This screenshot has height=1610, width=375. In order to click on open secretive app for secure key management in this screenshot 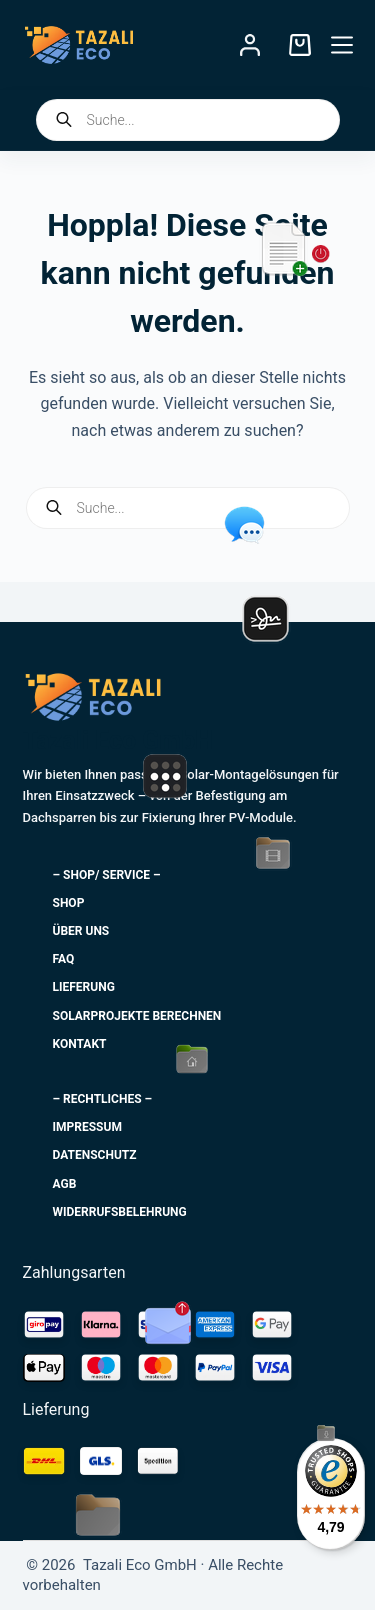, I will do `click(265, 618)`.